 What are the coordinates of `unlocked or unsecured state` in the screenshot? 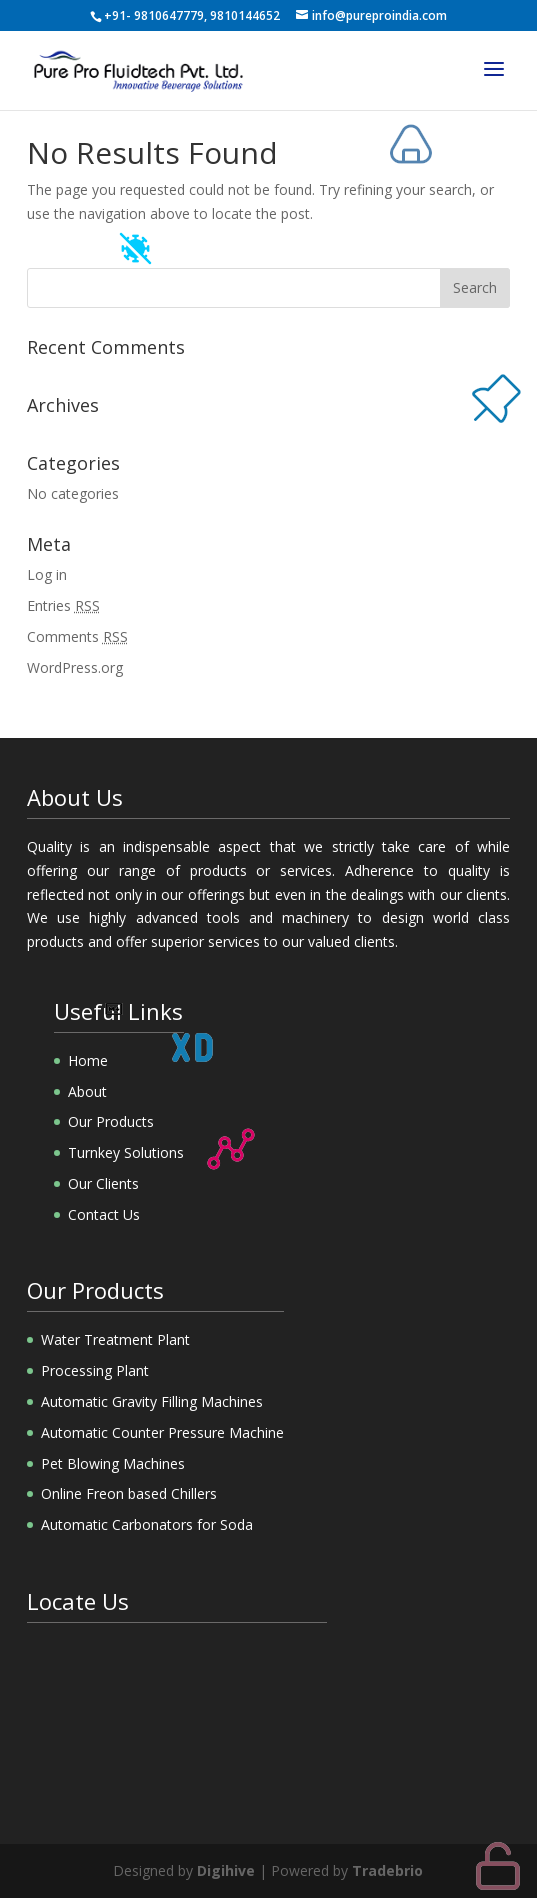 It's located at (498, 1866).